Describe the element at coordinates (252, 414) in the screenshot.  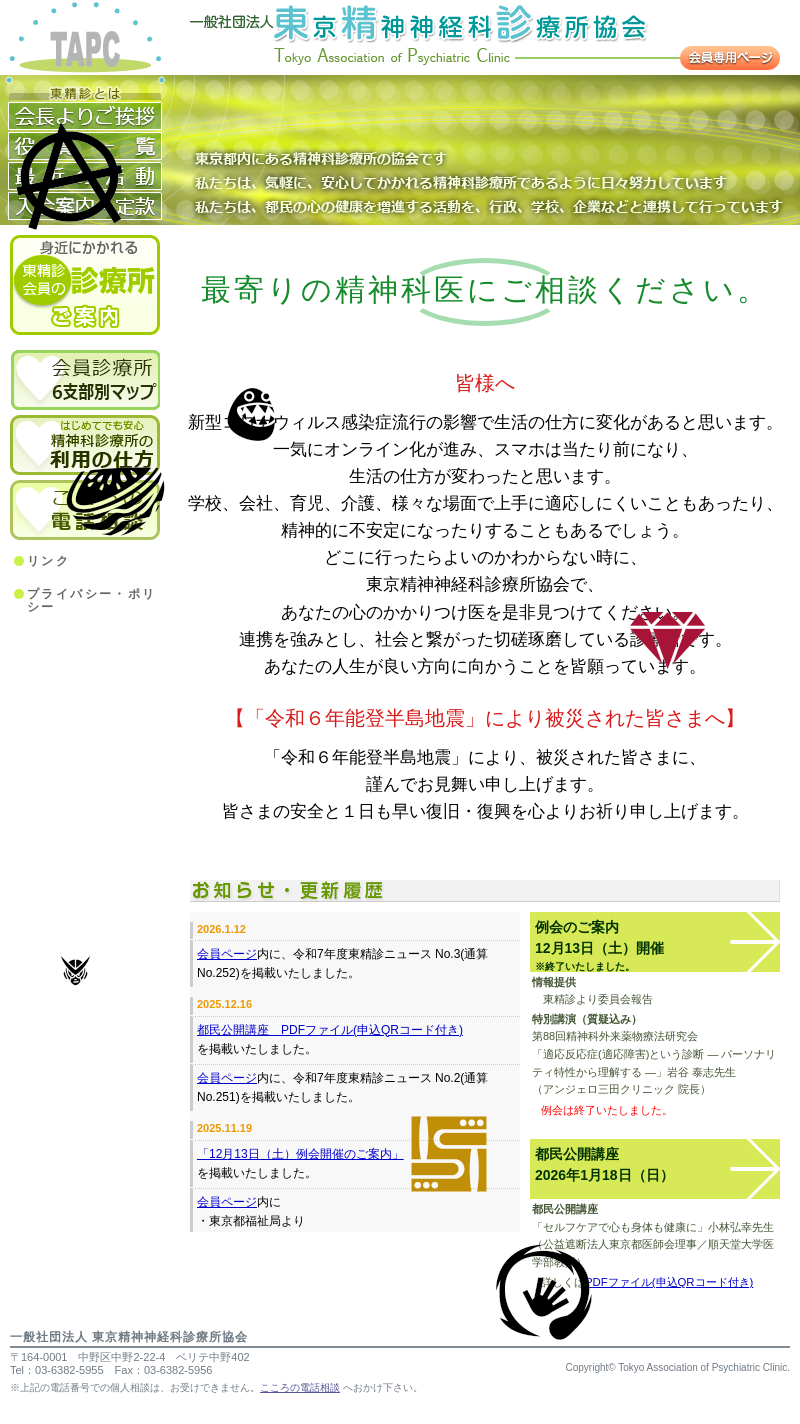
I see `indicates gluttony status effect or debuff` at that location.